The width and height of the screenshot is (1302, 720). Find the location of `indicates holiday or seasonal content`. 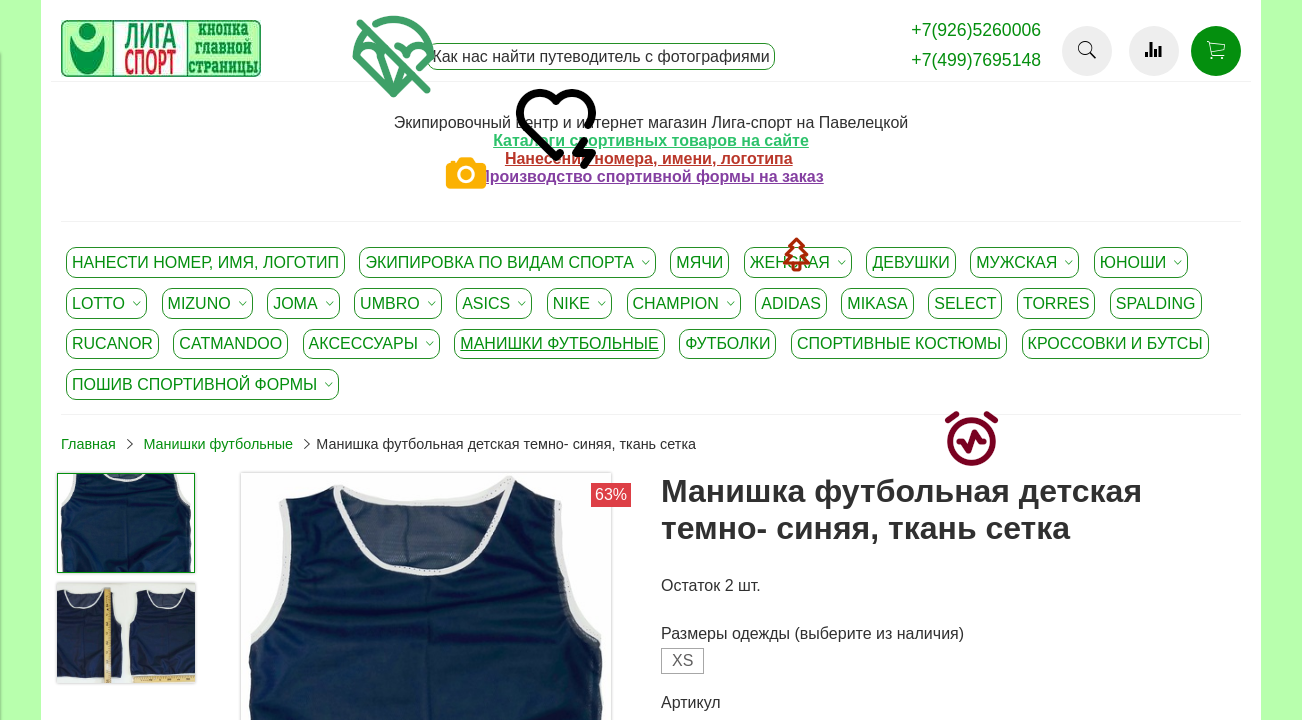

indicates holiday or seasonal content is located at coordinates (796, 254).